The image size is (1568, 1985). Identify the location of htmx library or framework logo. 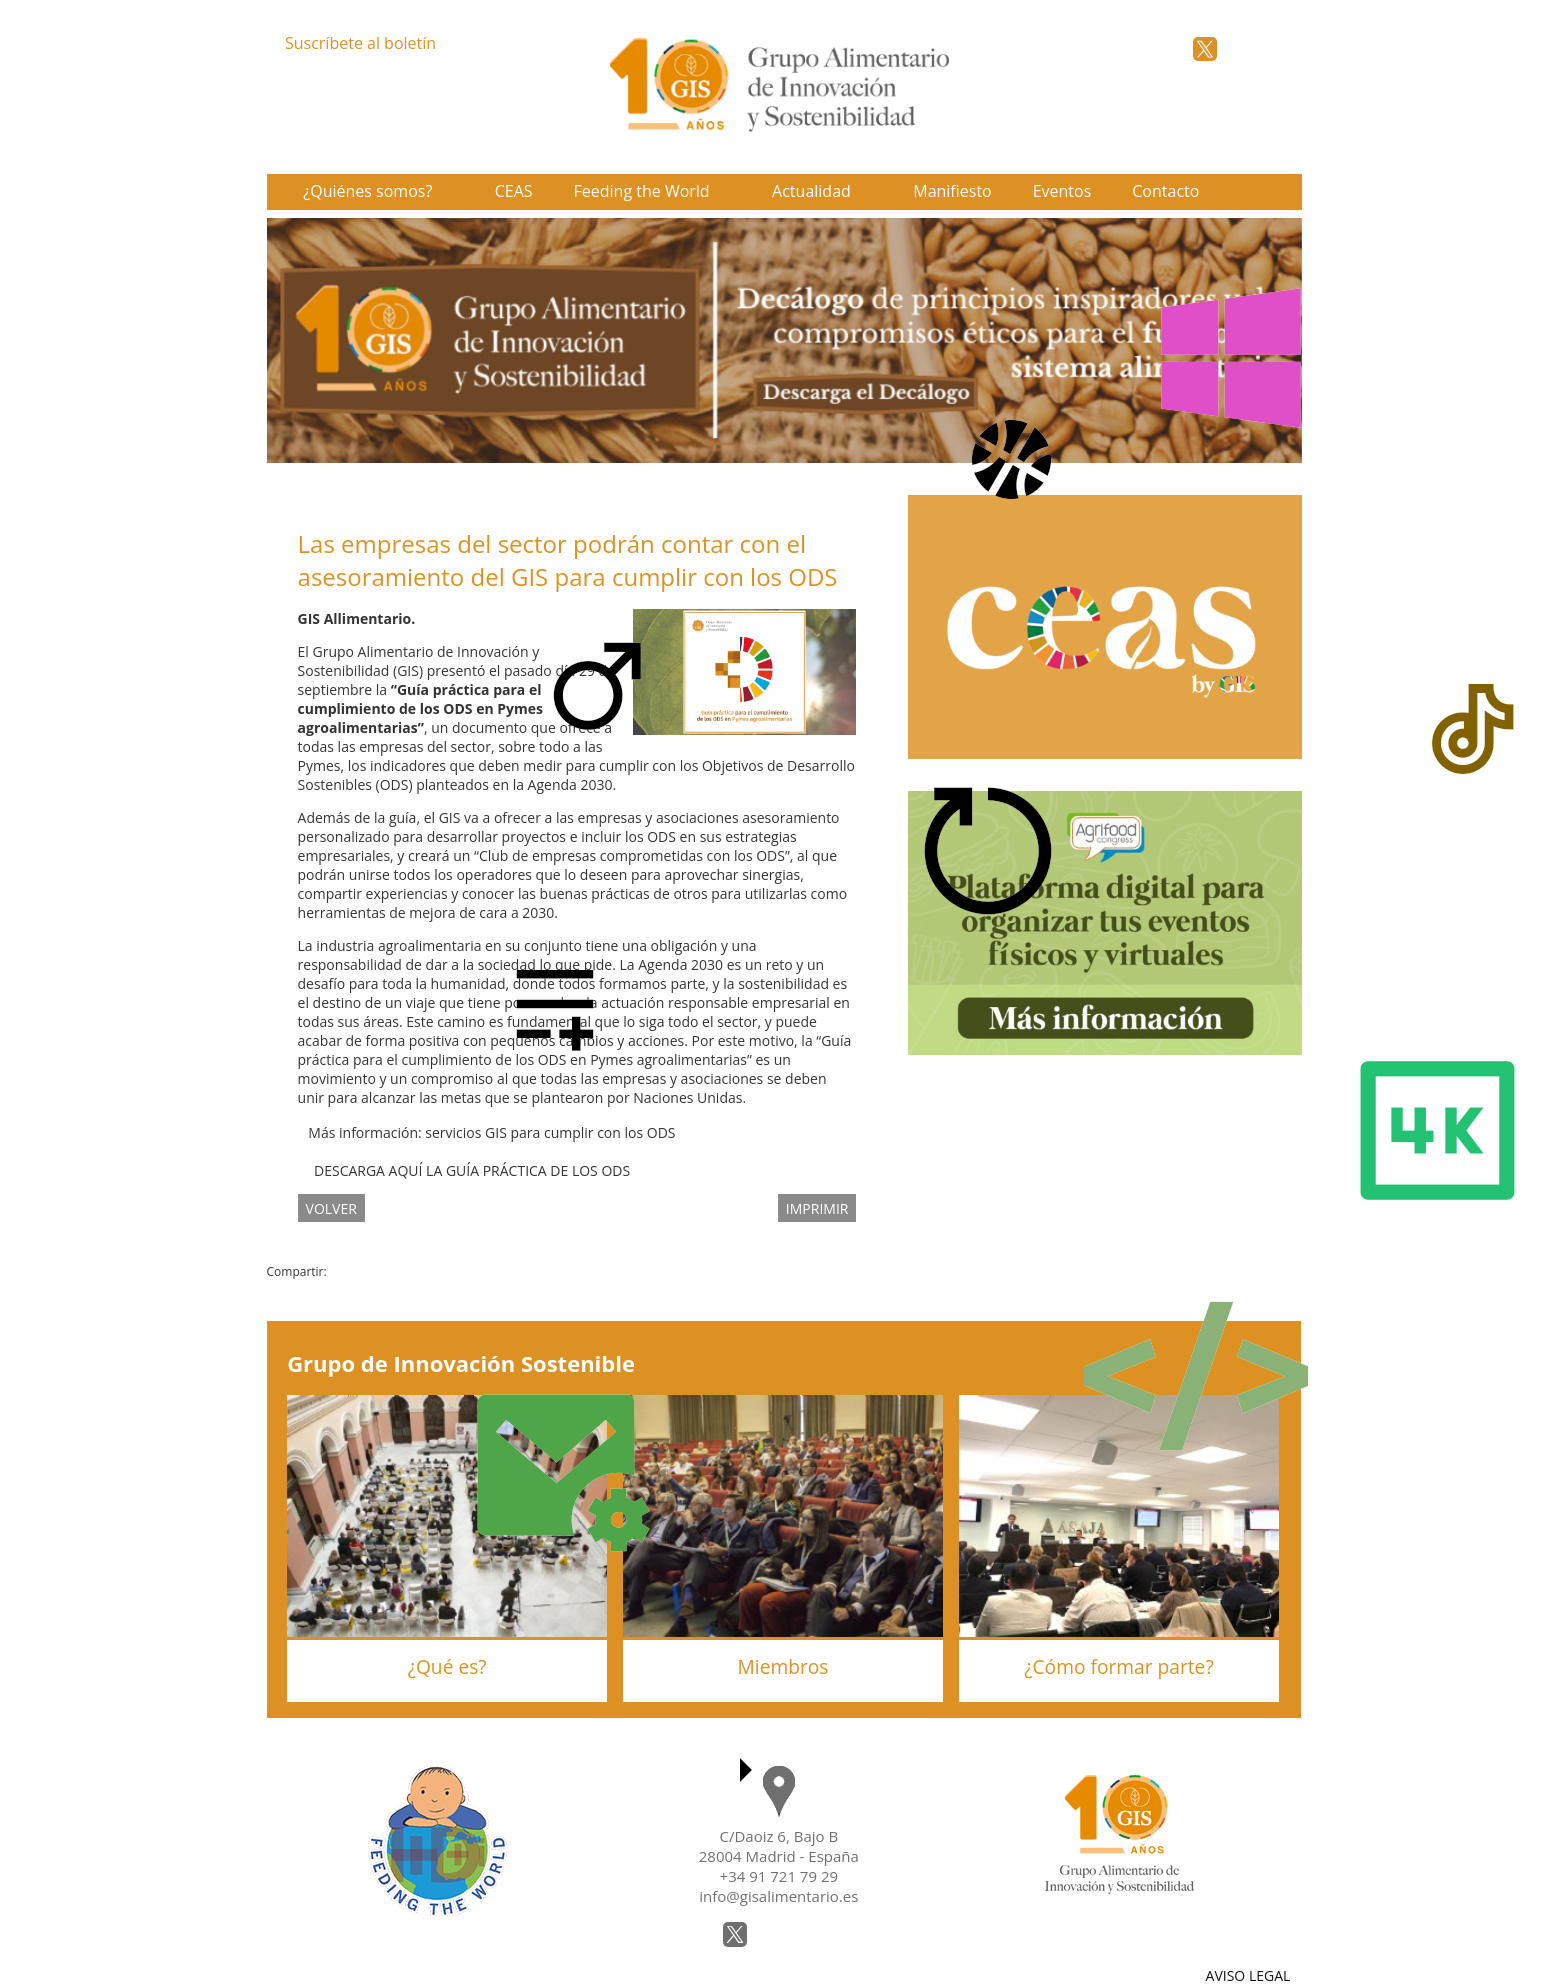
(1196, 1376).